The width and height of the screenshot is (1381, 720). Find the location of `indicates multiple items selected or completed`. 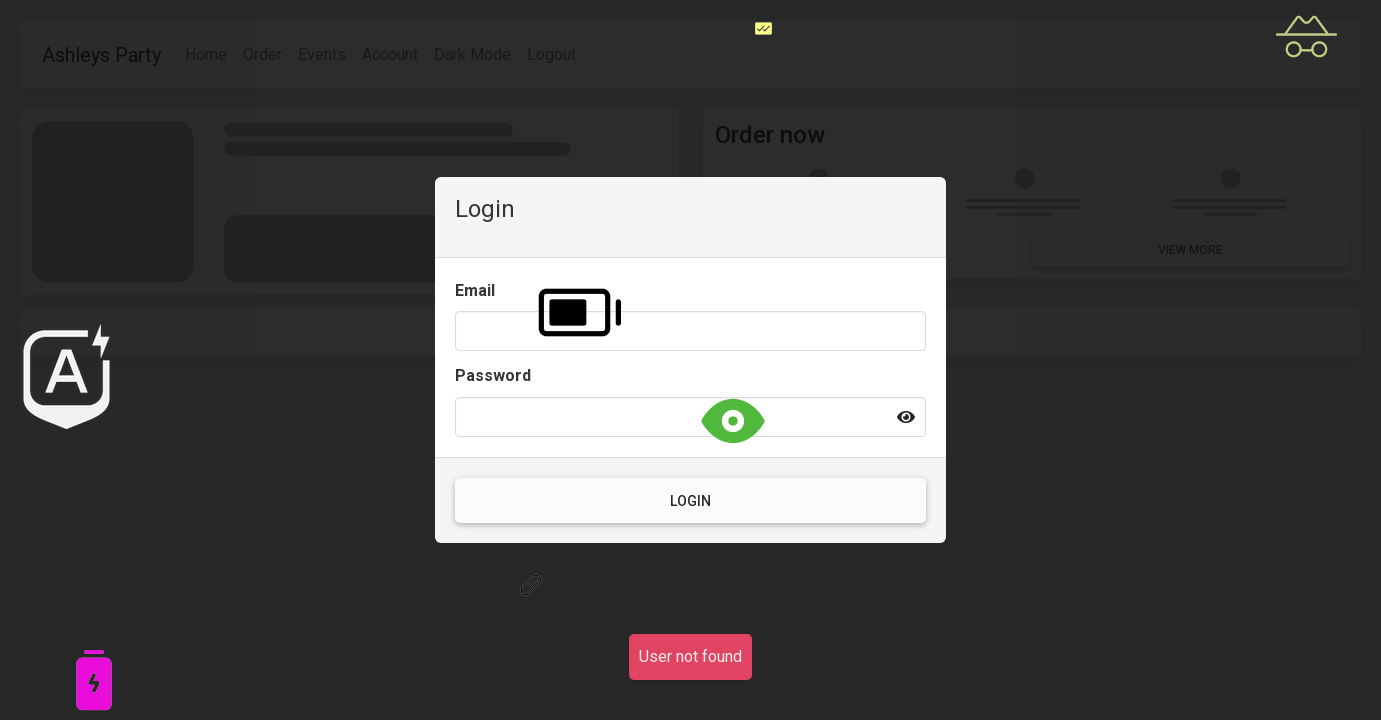

indicates multiple items selected or completed is located at coordinates (763, 28).